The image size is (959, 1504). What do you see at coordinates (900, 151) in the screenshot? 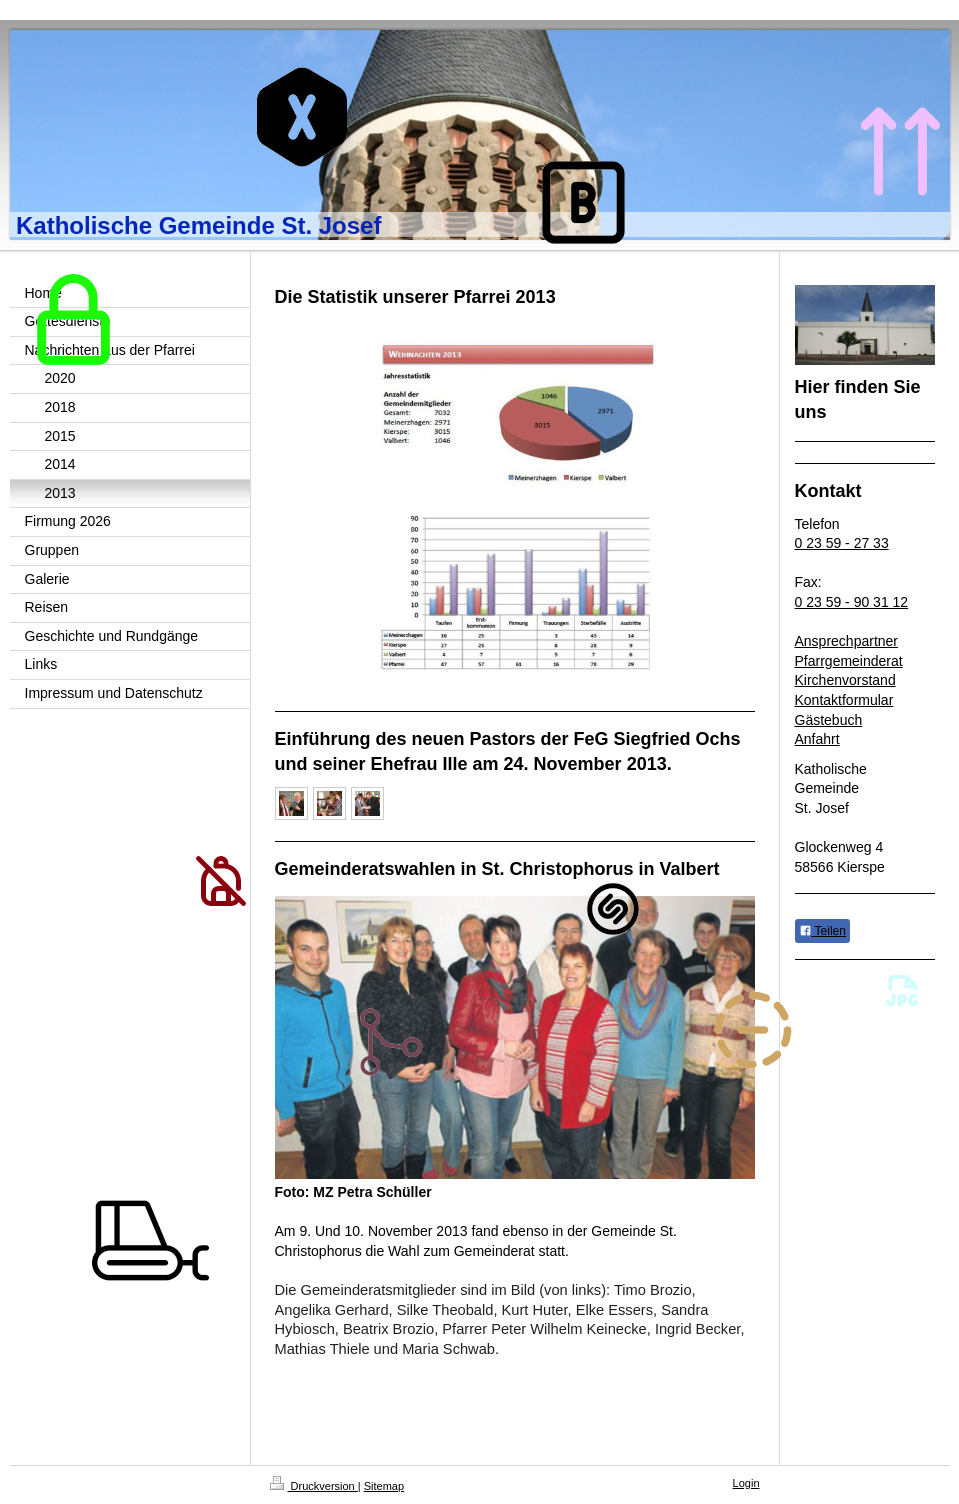
I see `sort items in ascending order` at bounding box center [900, 151].